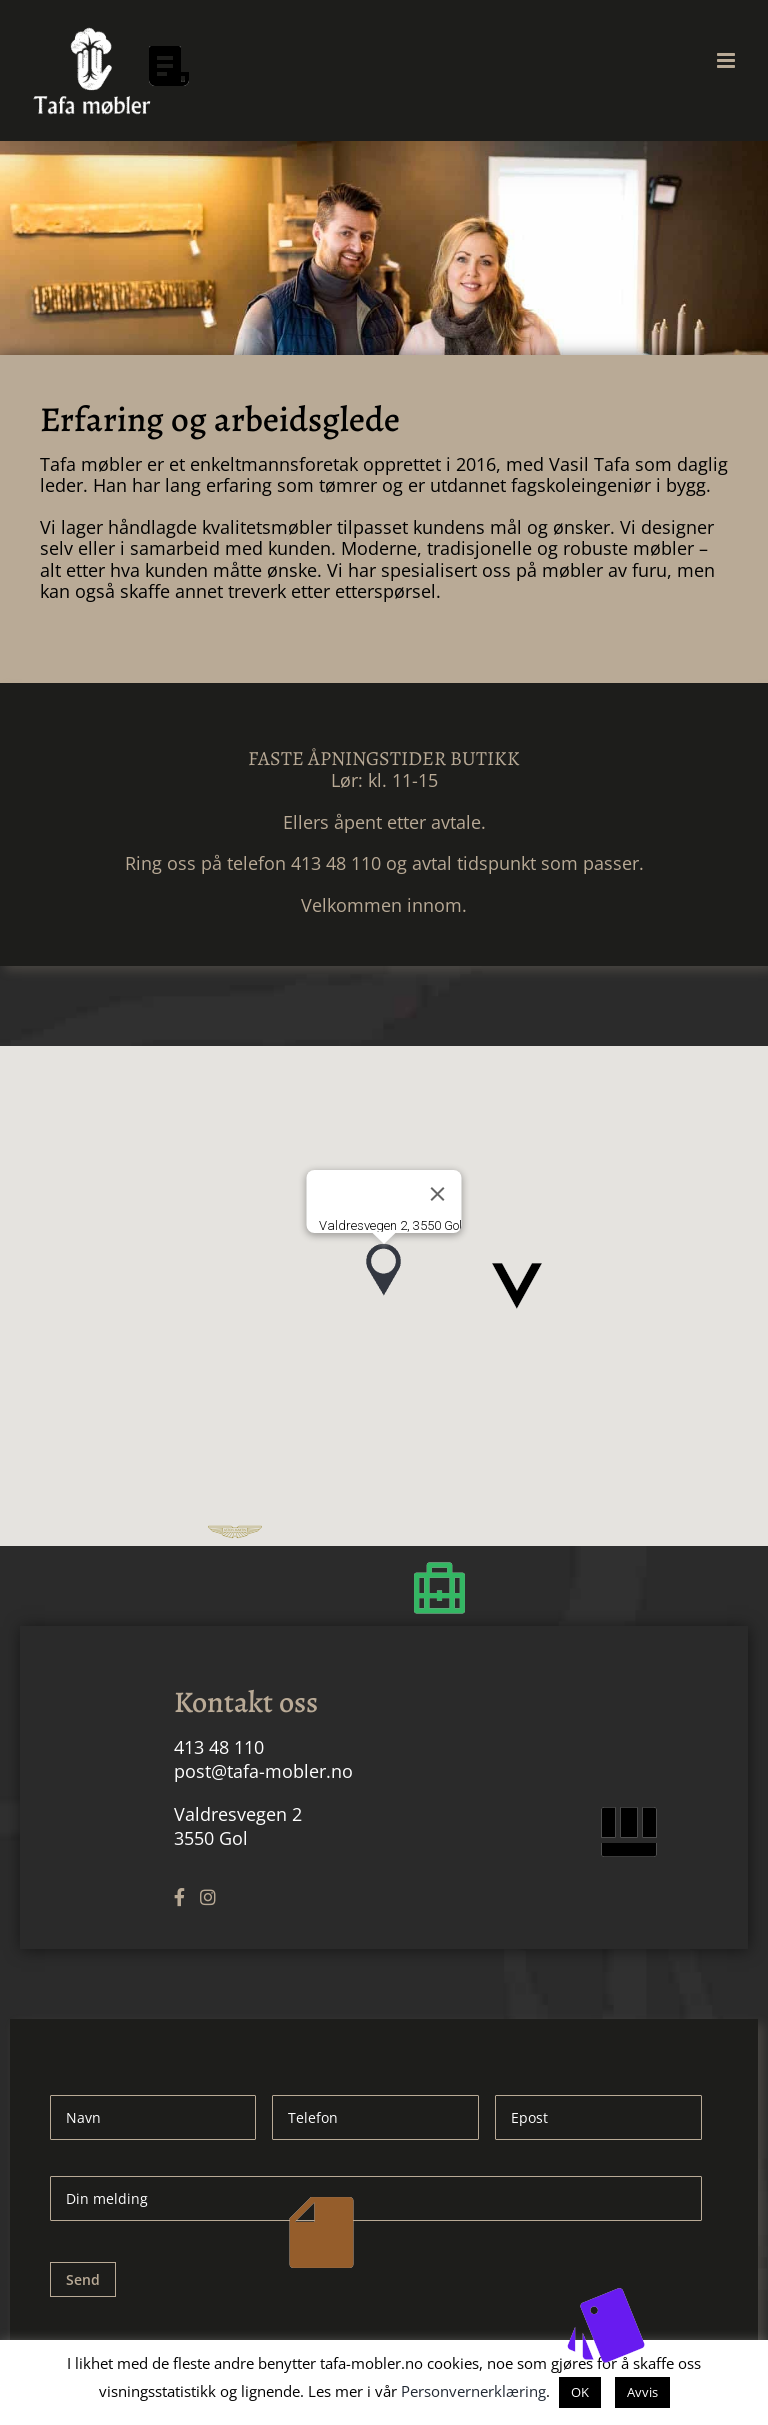  I want to click on view document list or file details, so click(169, 66).